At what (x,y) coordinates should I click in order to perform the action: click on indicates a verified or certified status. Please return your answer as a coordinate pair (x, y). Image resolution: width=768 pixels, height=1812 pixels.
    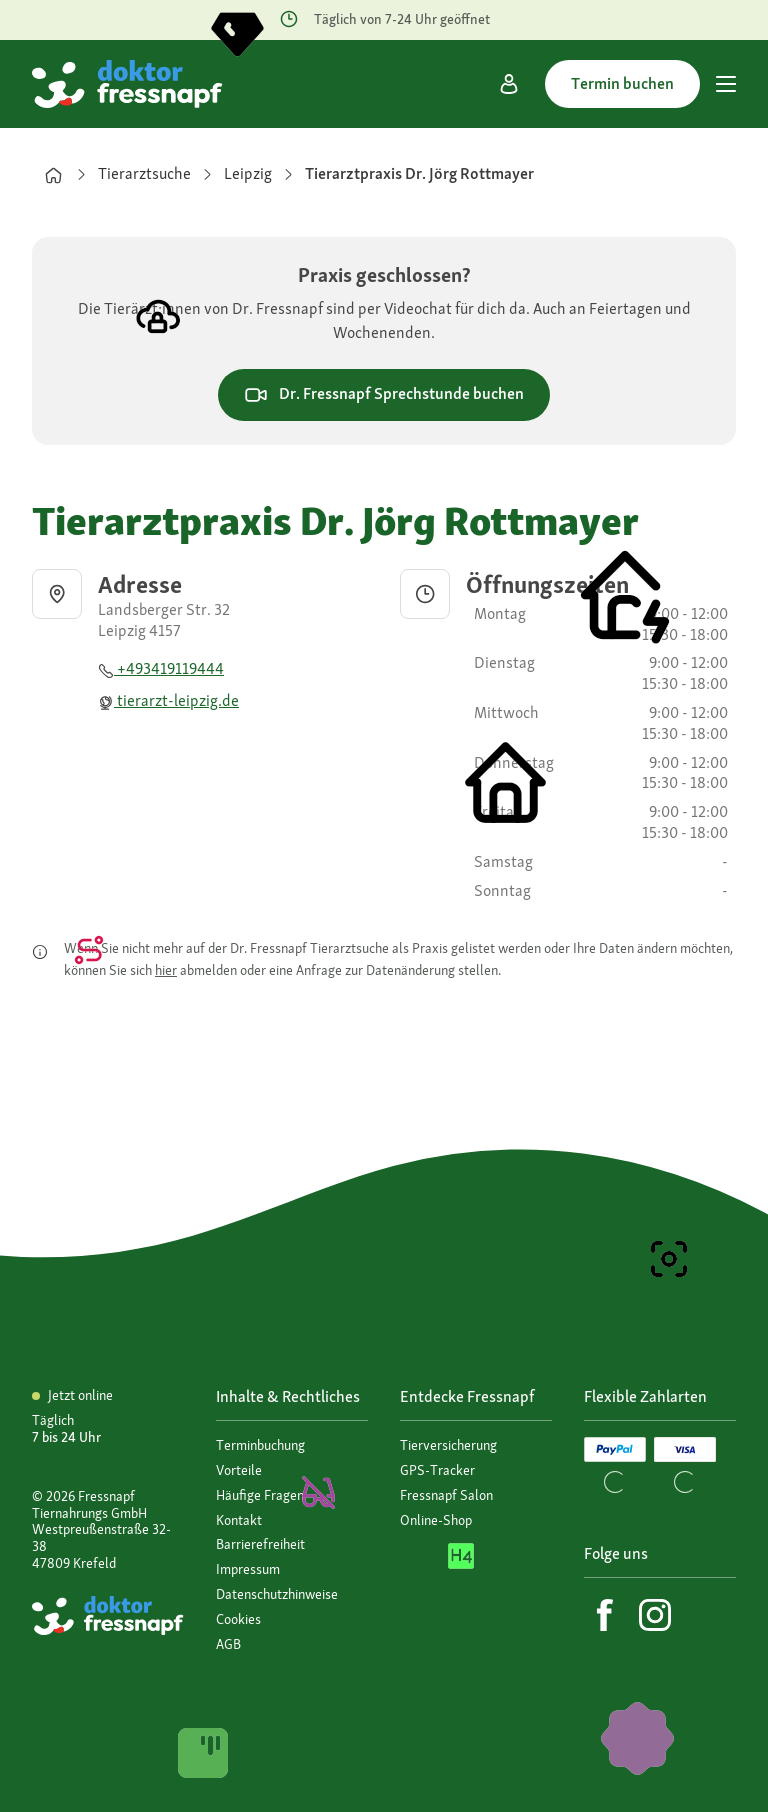
    Looking at the image, I should click on (637, 1738).